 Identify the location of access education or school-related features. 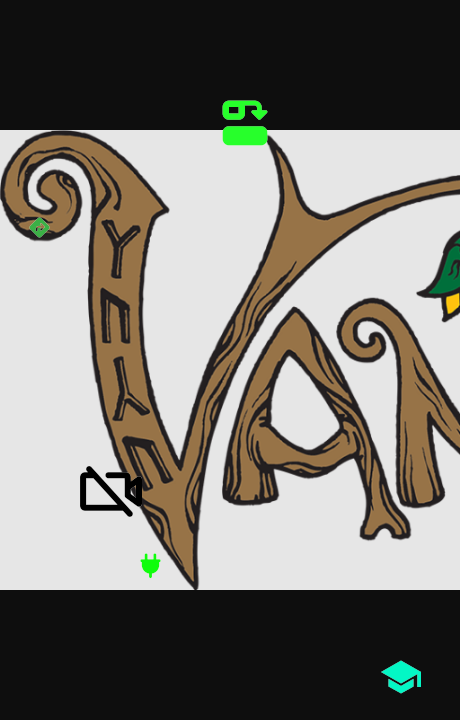
(401, 677).